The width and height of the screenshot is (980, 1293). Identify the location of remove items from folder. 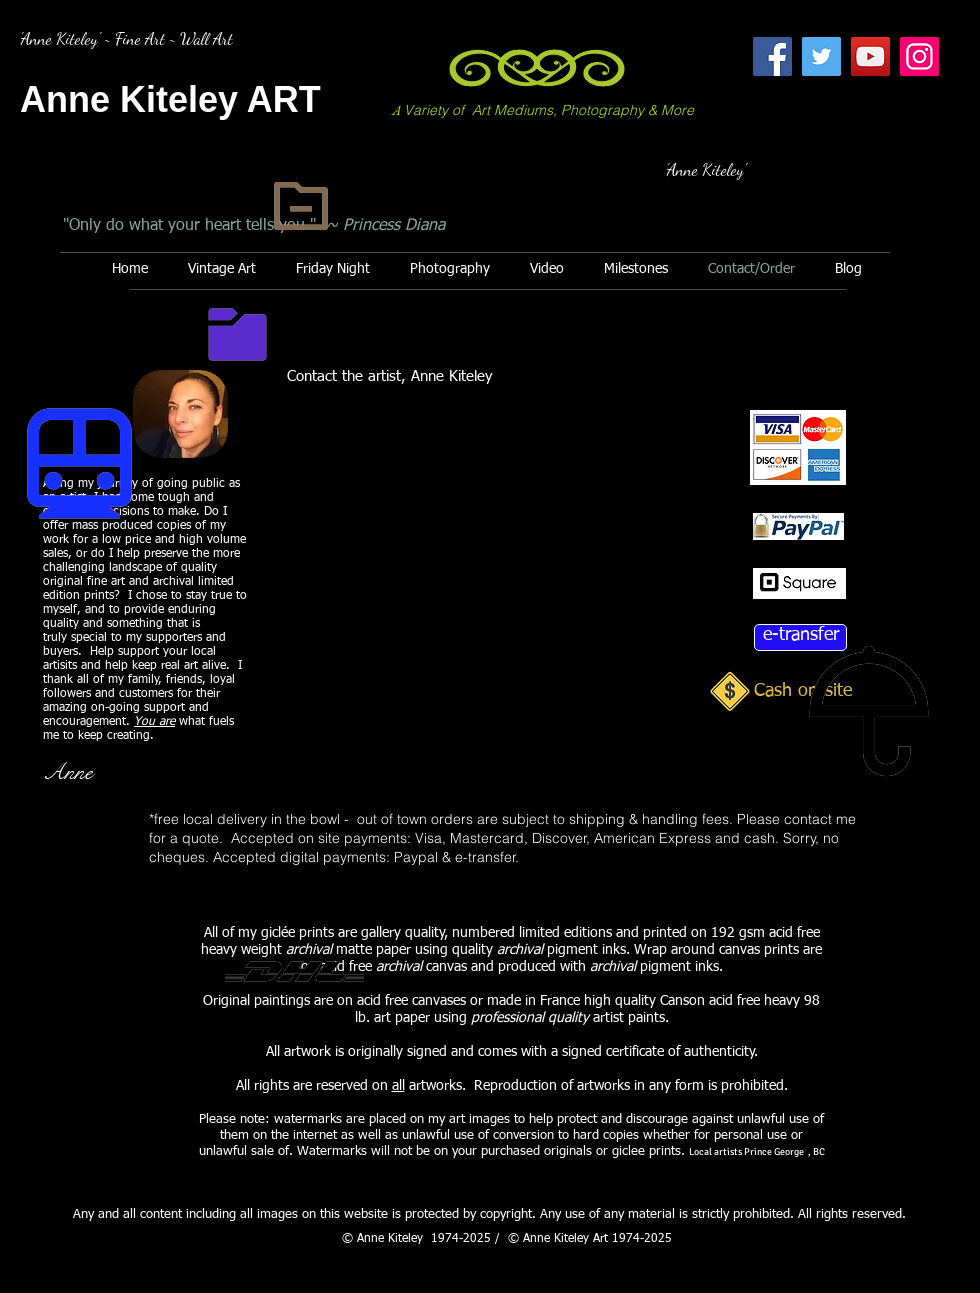
(301, 206).